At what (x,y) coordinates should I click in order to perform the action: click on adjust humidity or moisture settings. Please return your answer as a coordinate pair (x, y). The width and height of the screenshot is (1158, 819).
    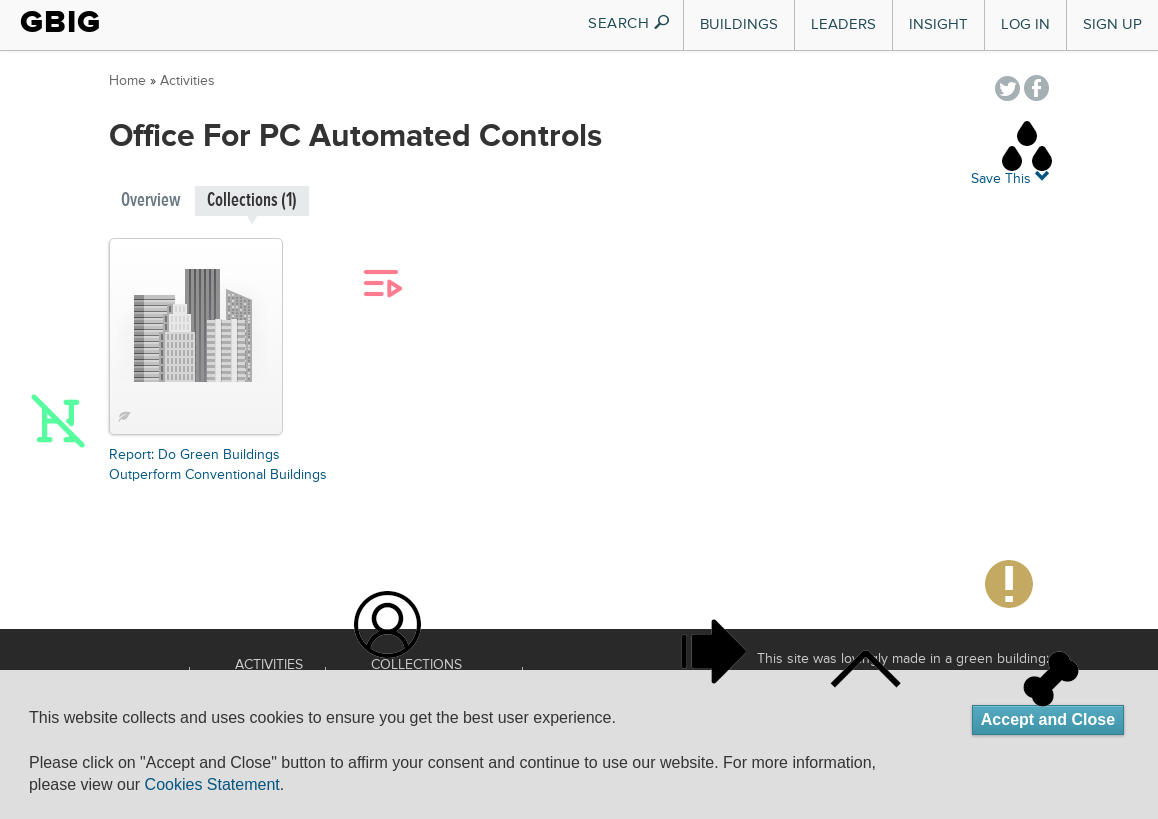
    Looking at the image, I should click on (1027, 146).